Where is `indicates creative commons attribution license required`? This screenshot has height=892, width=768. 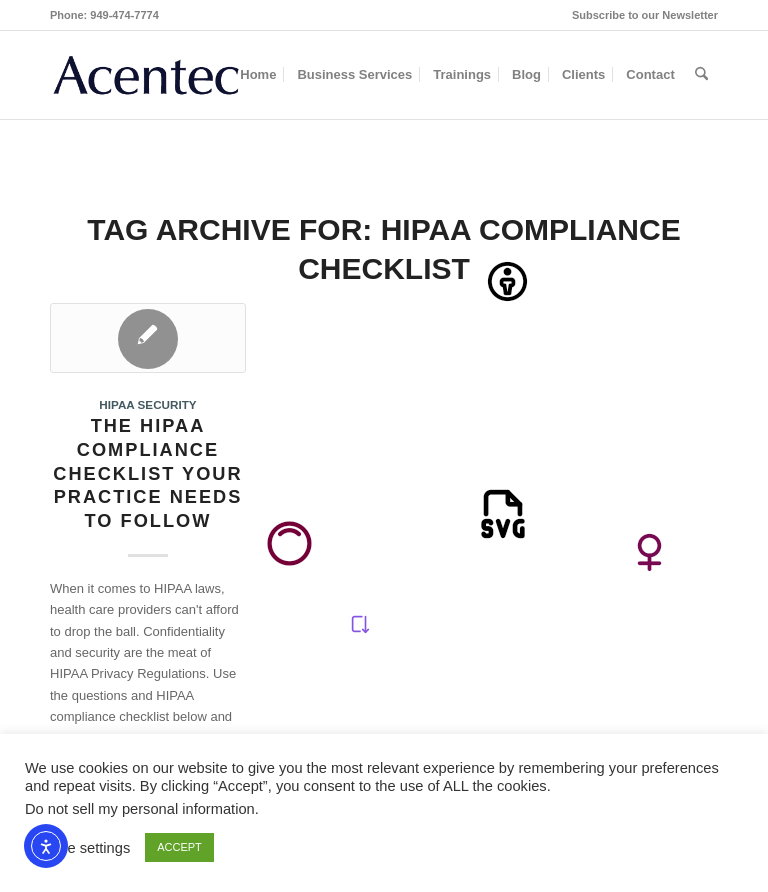
indicates creative commons attribution license required is located at coordinates (507, 281).